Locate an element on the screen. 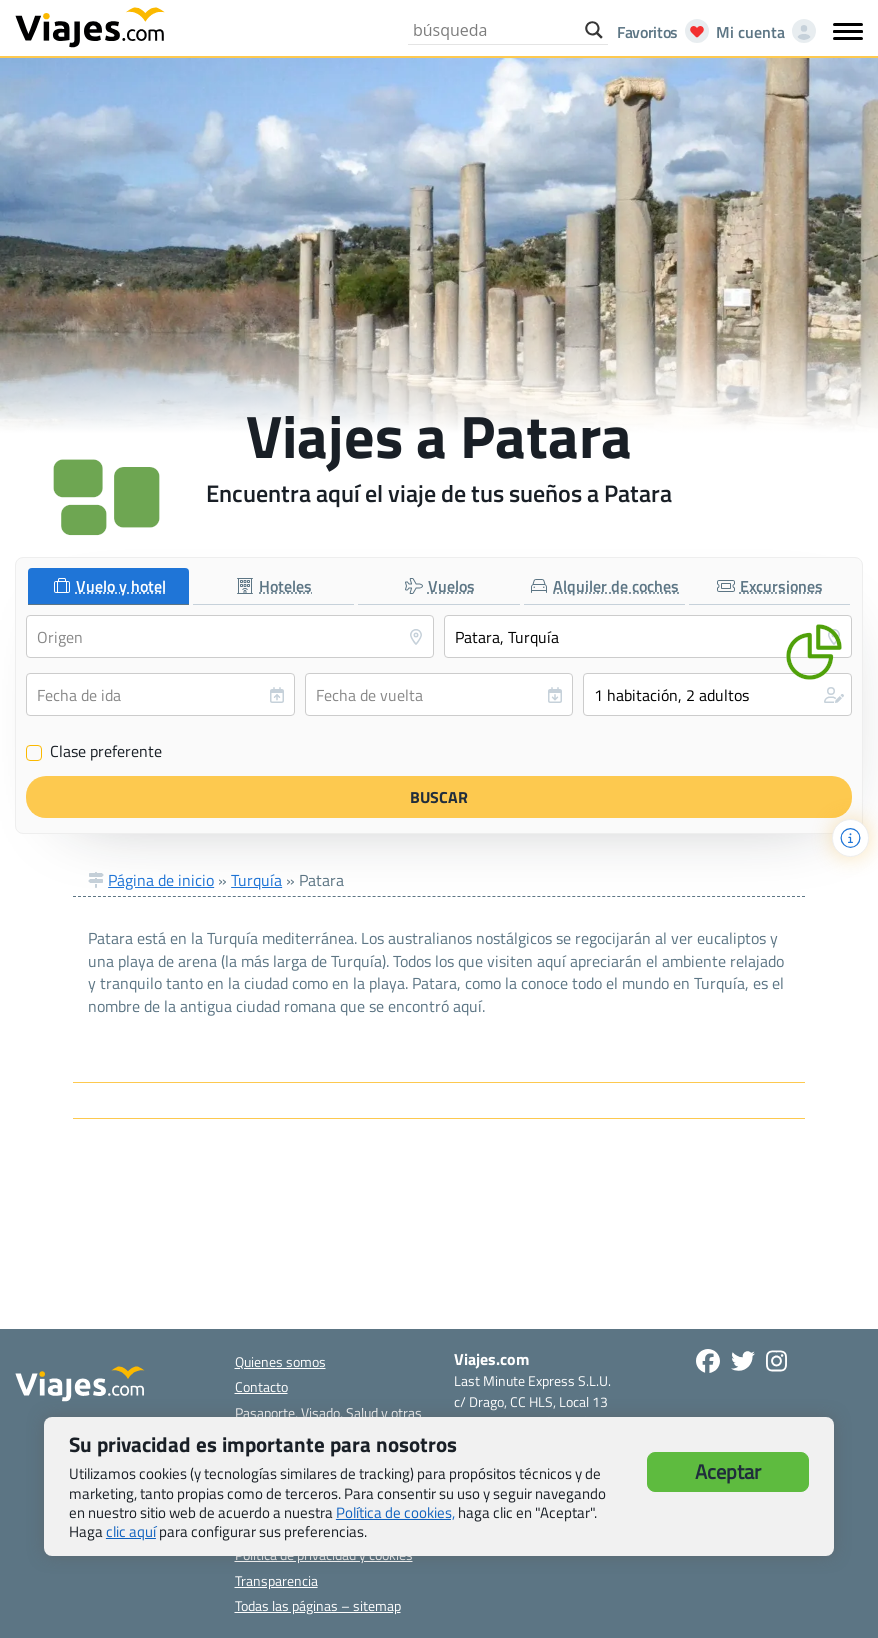 The image size is (878, 1638). view grouped elements or components is located at coordinates (106, 493).